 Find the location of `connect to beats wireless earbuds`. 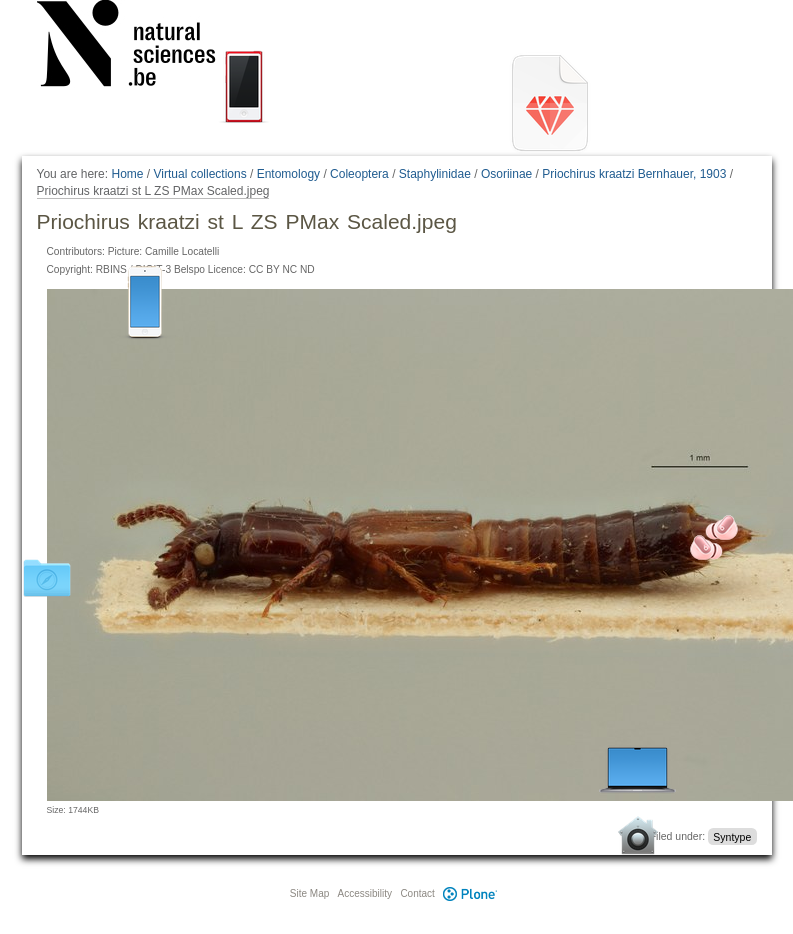

connect to beats wireless earbuds is located at coordinates (714, 538).